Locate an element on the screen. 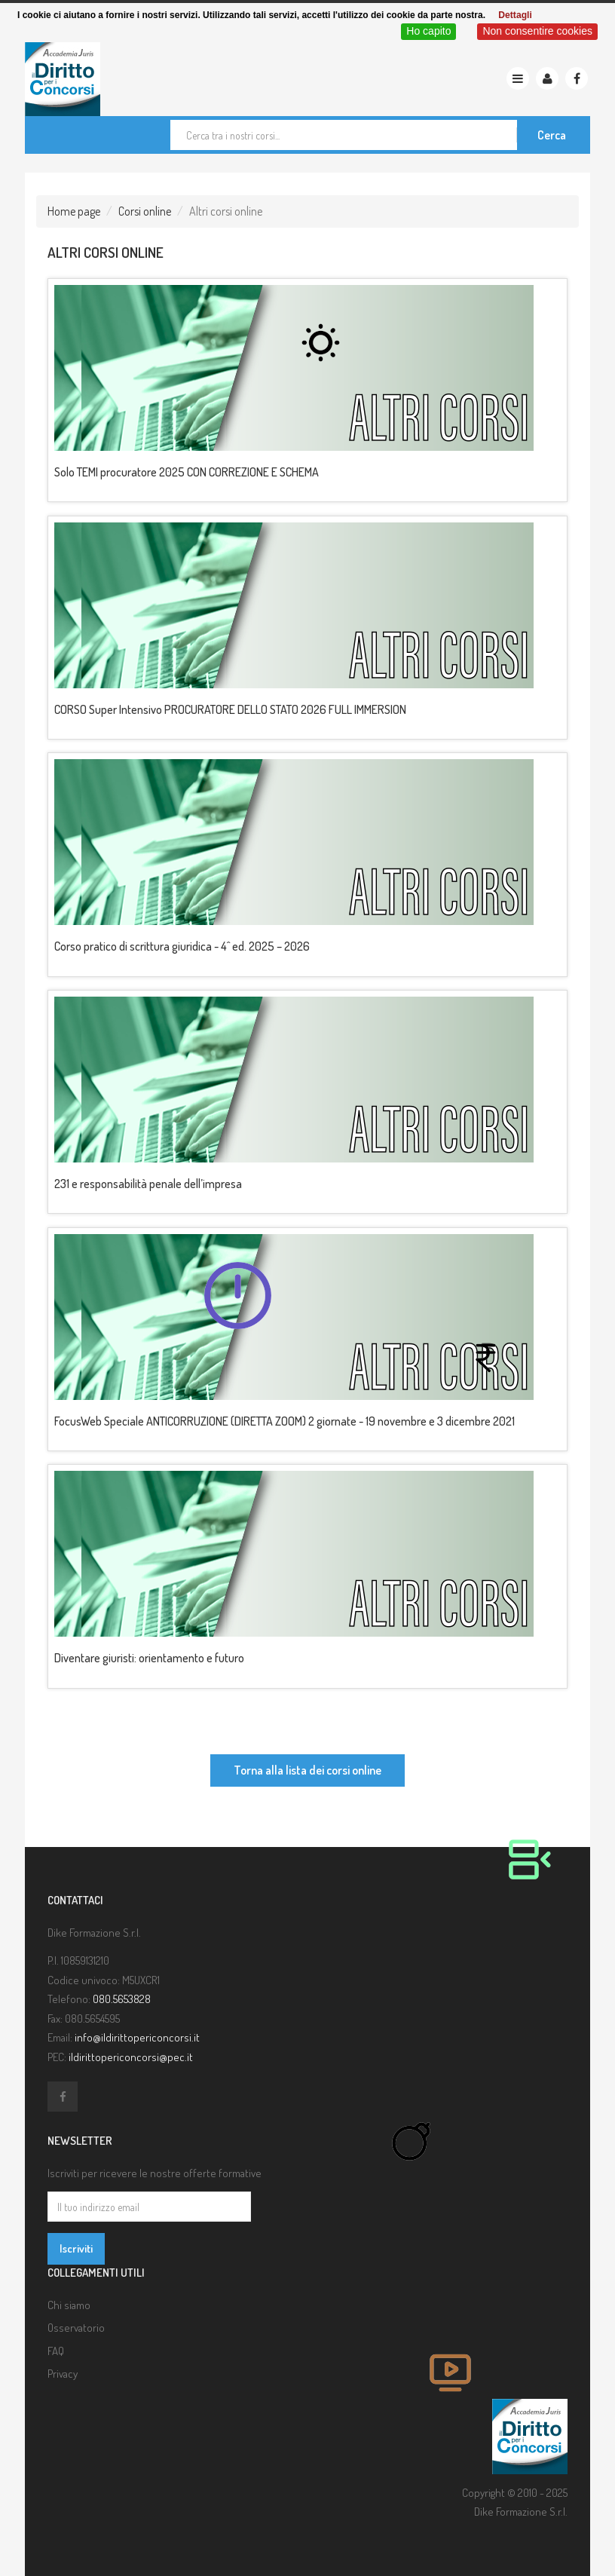  indicates a destructive or dangerous action is located at coordinates (411, 2141).